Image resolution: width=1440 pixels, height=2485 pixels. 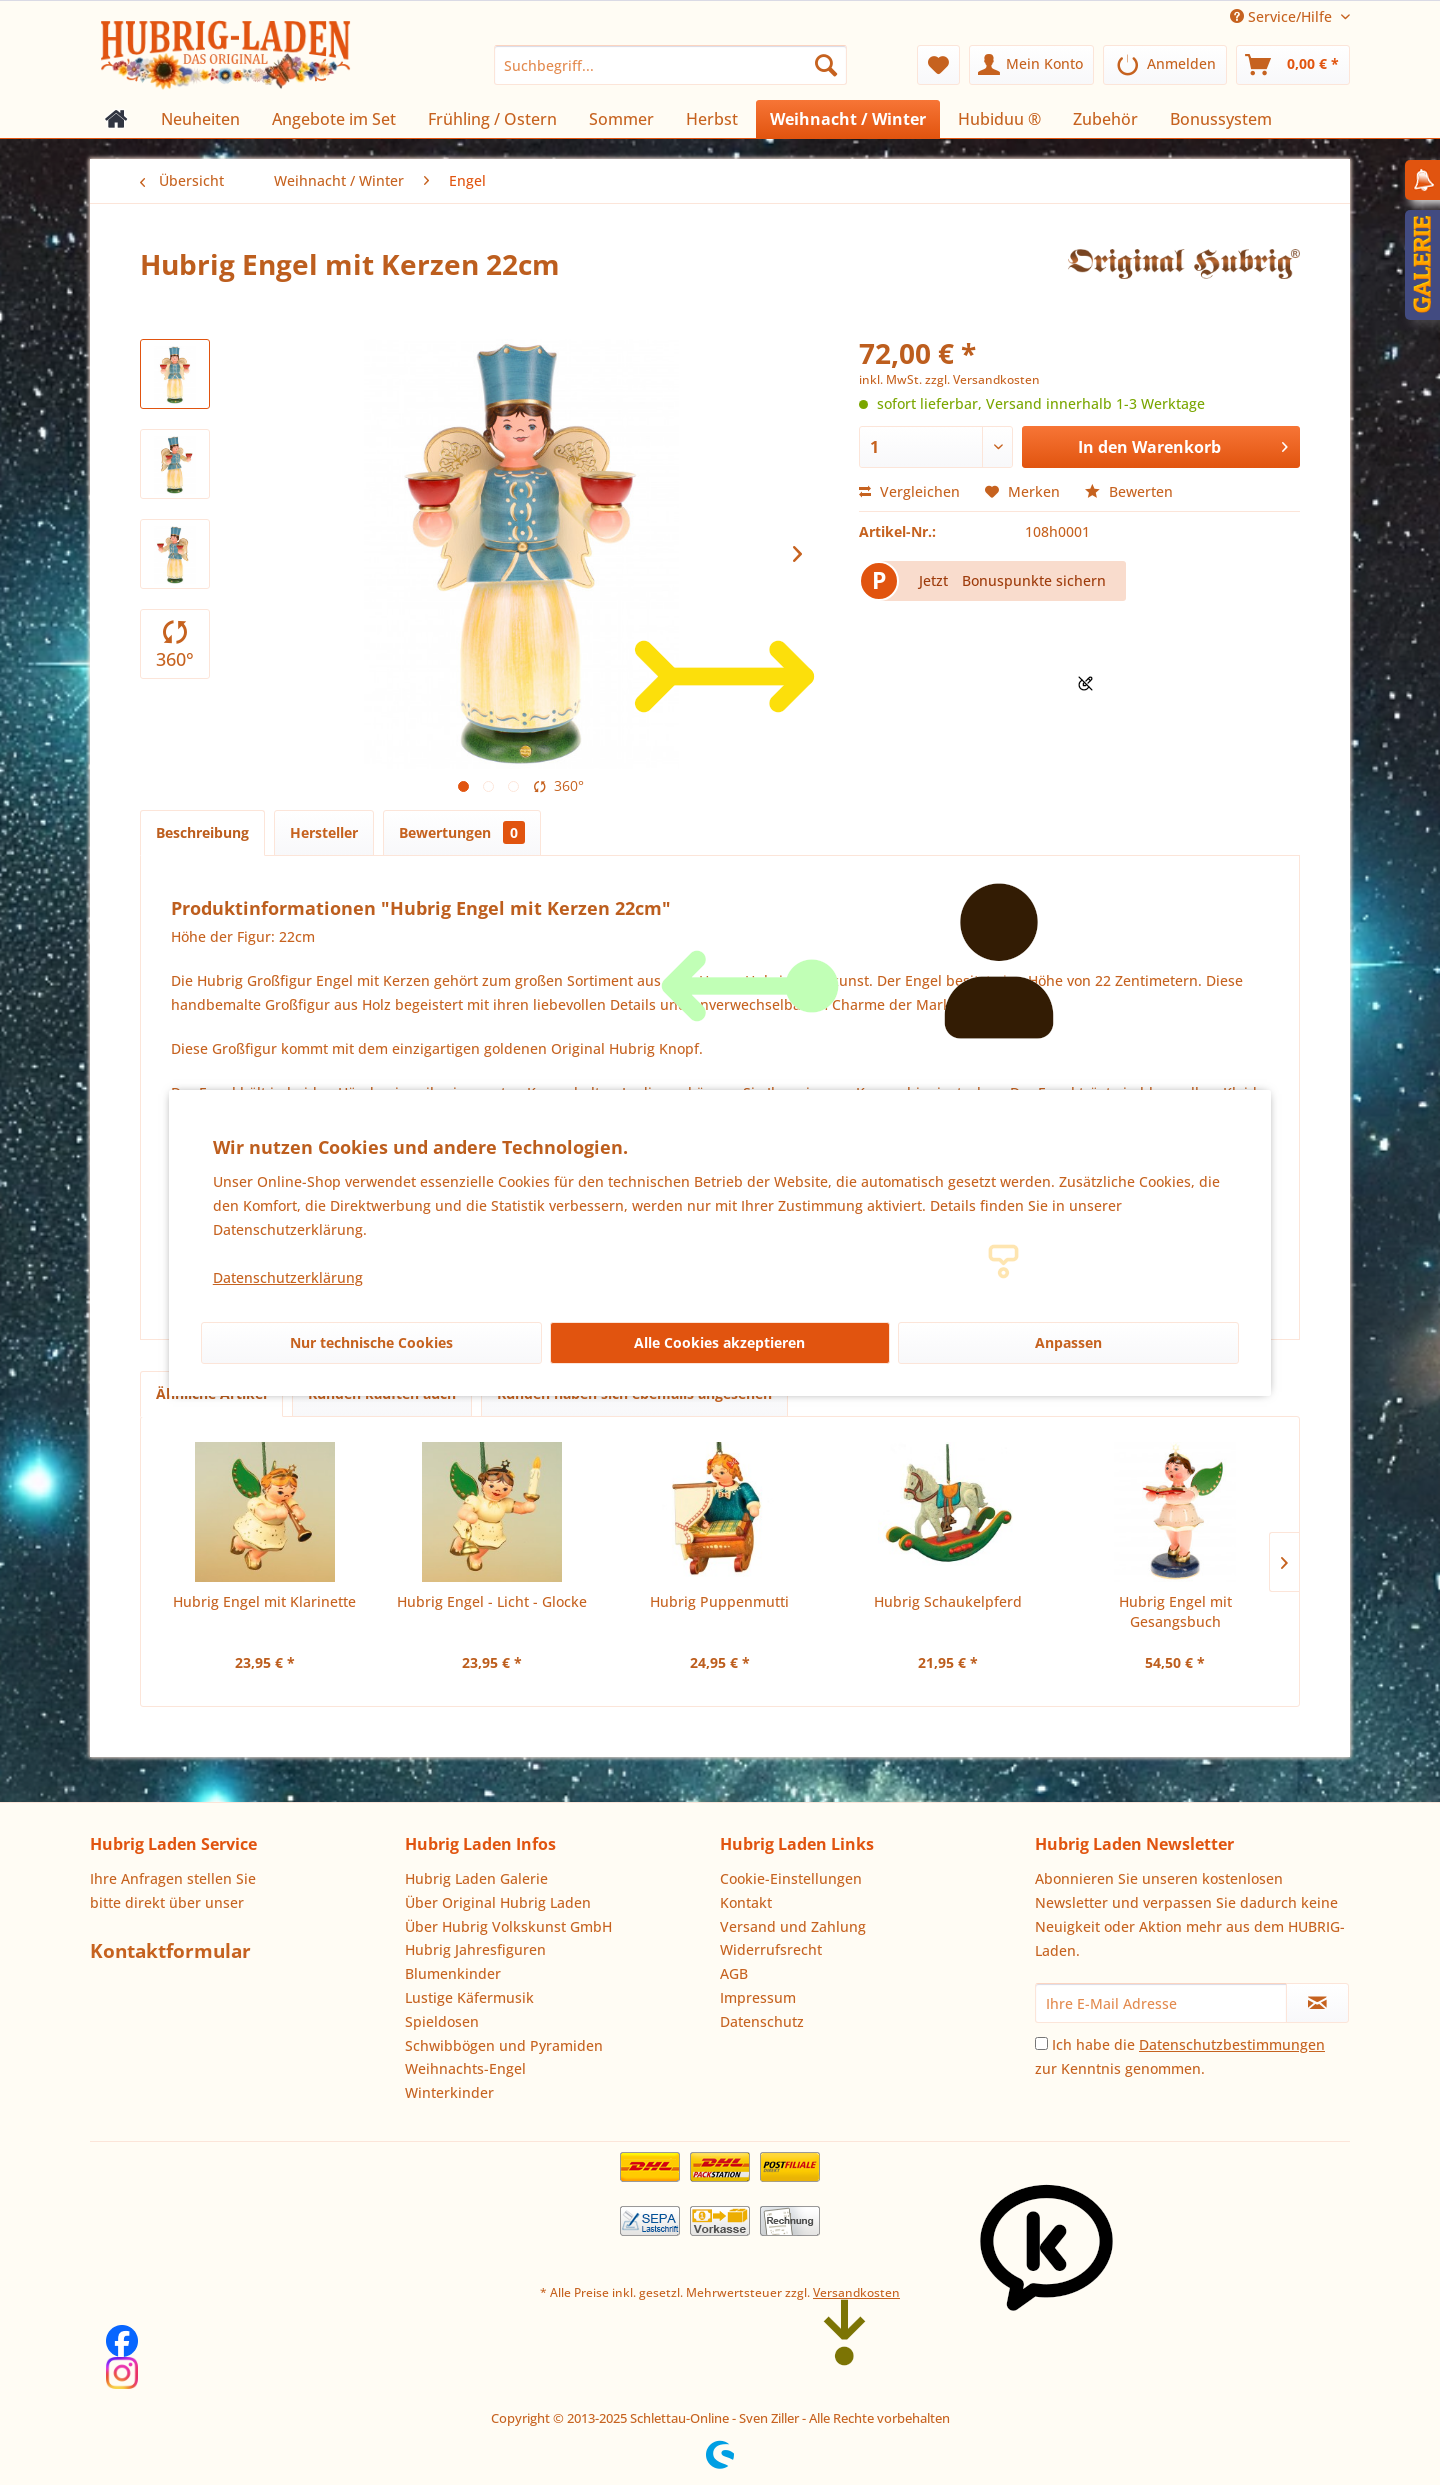 I want to click on view your profile, so click(x=999, y=961).